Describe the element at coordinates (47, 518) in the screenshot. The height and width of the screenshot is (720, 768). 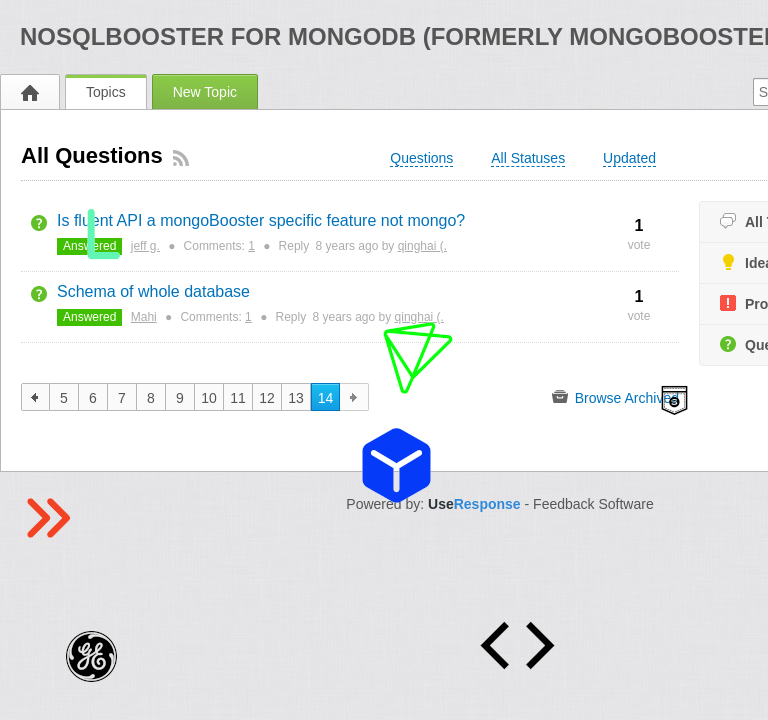
I see `skip forward or advance to next item` at that location.